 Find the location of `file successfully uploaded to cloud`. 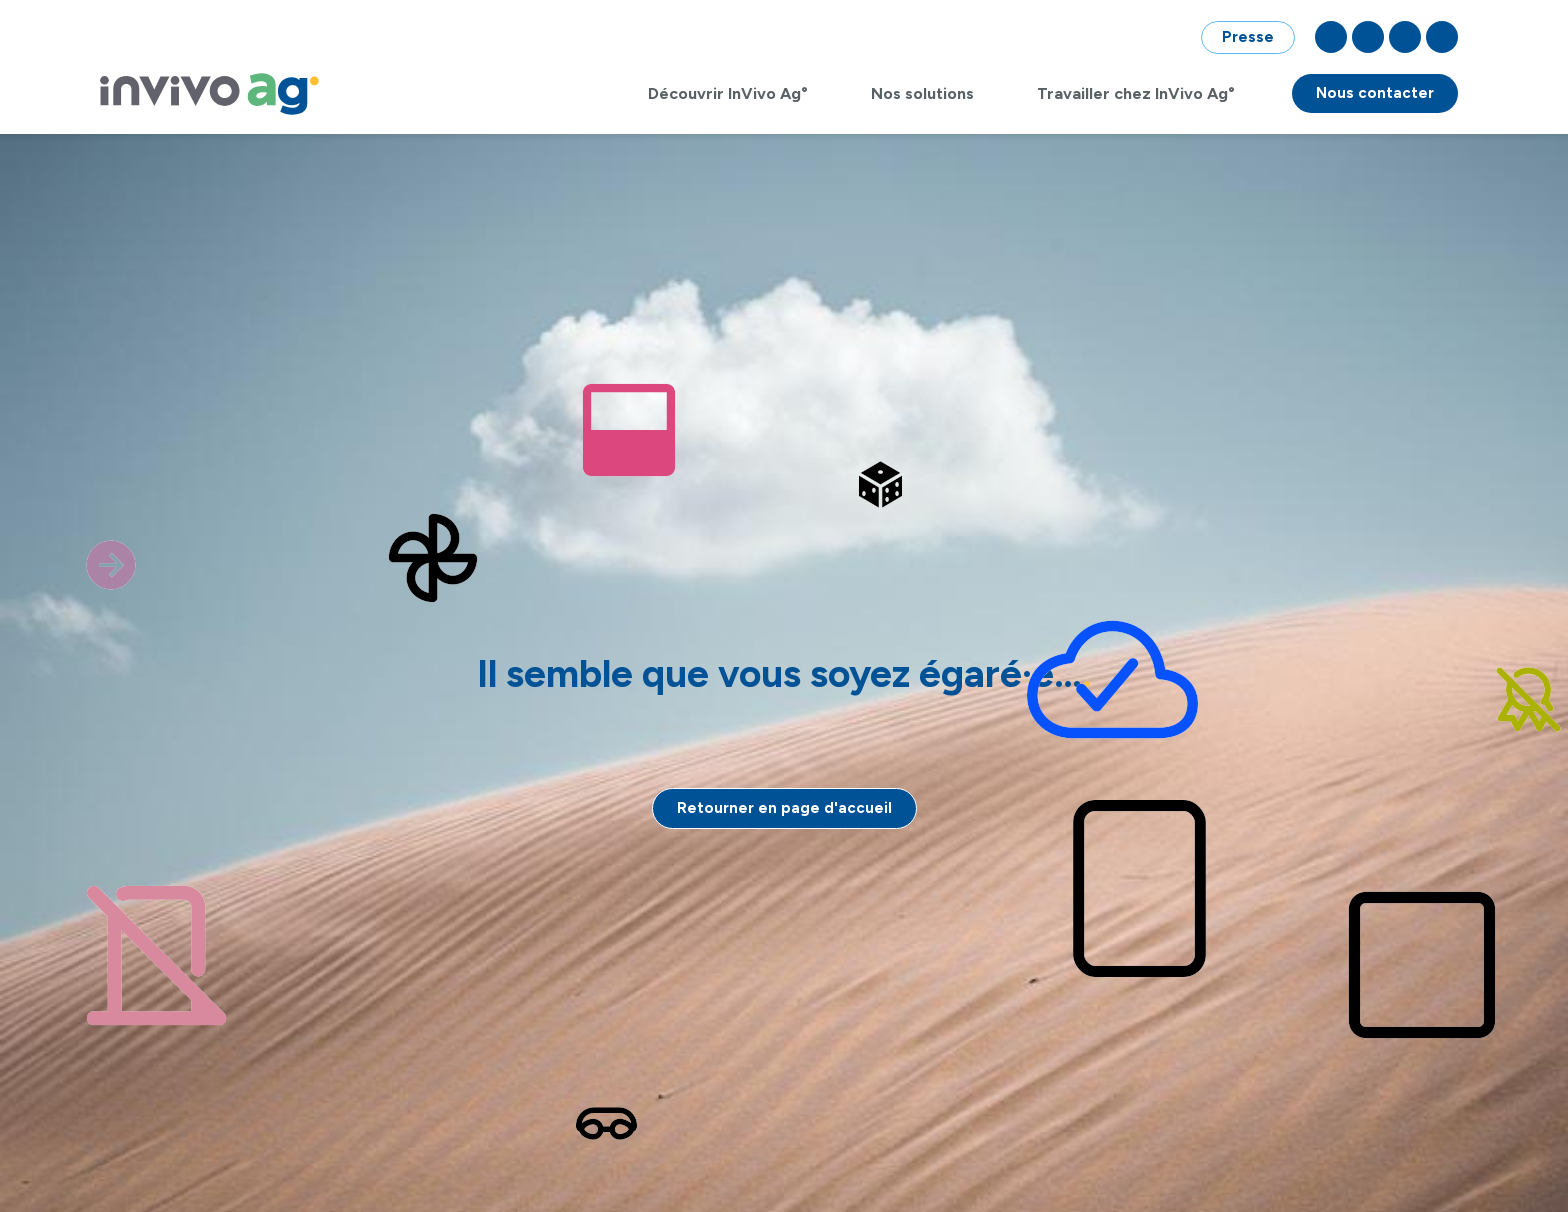

file successfully uploaded to cloud is located at coordinates (1112, 679).